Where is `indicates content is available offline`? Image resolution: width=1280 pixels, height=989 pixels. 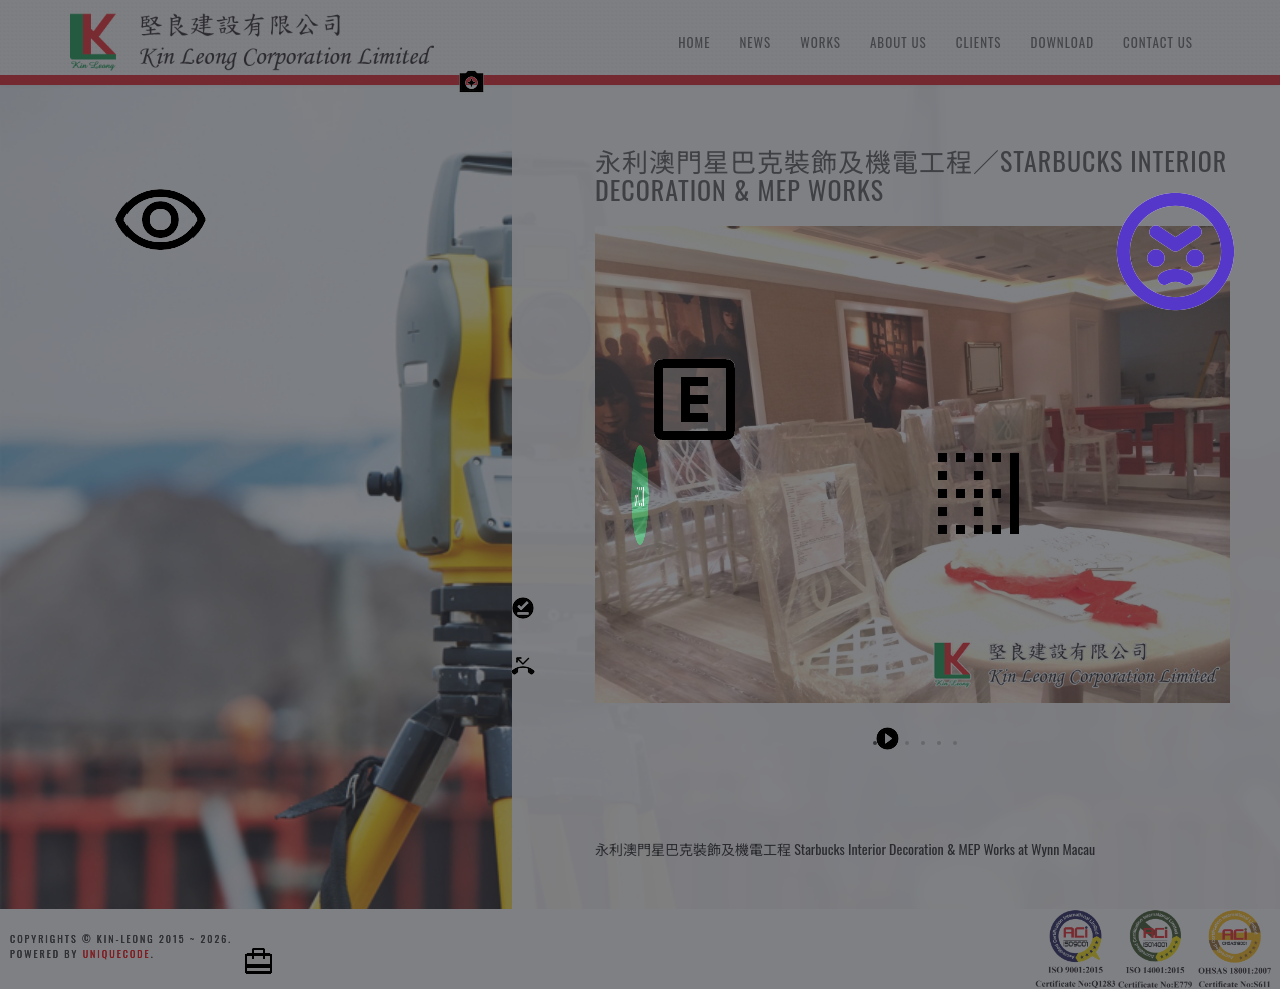
indicates content is available offline is located at coordinates (523, 608).